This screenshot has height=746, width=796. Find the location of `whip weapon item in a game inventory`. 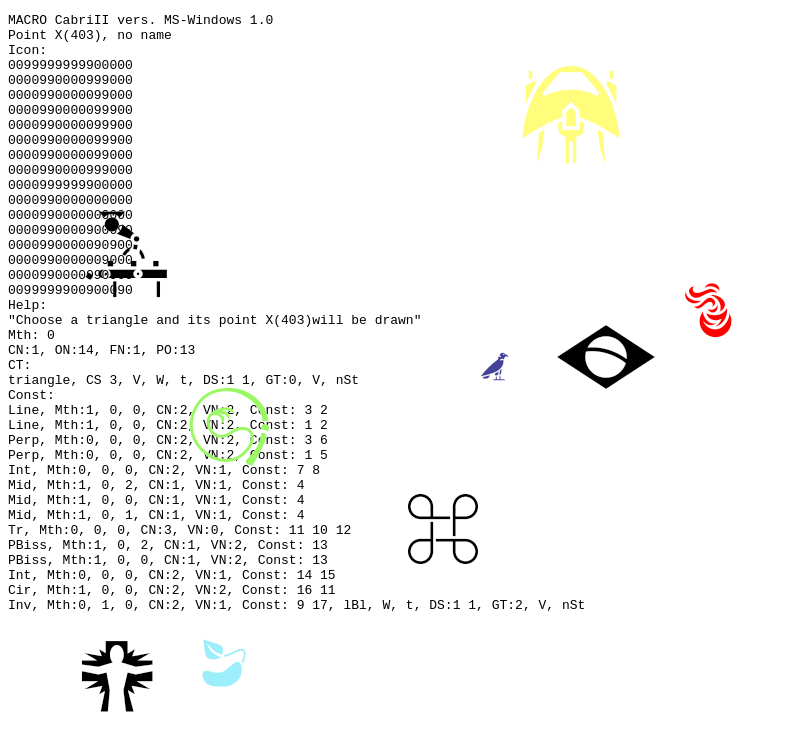

whip weapon item in a game inventory is located at coordinates (229, 426).